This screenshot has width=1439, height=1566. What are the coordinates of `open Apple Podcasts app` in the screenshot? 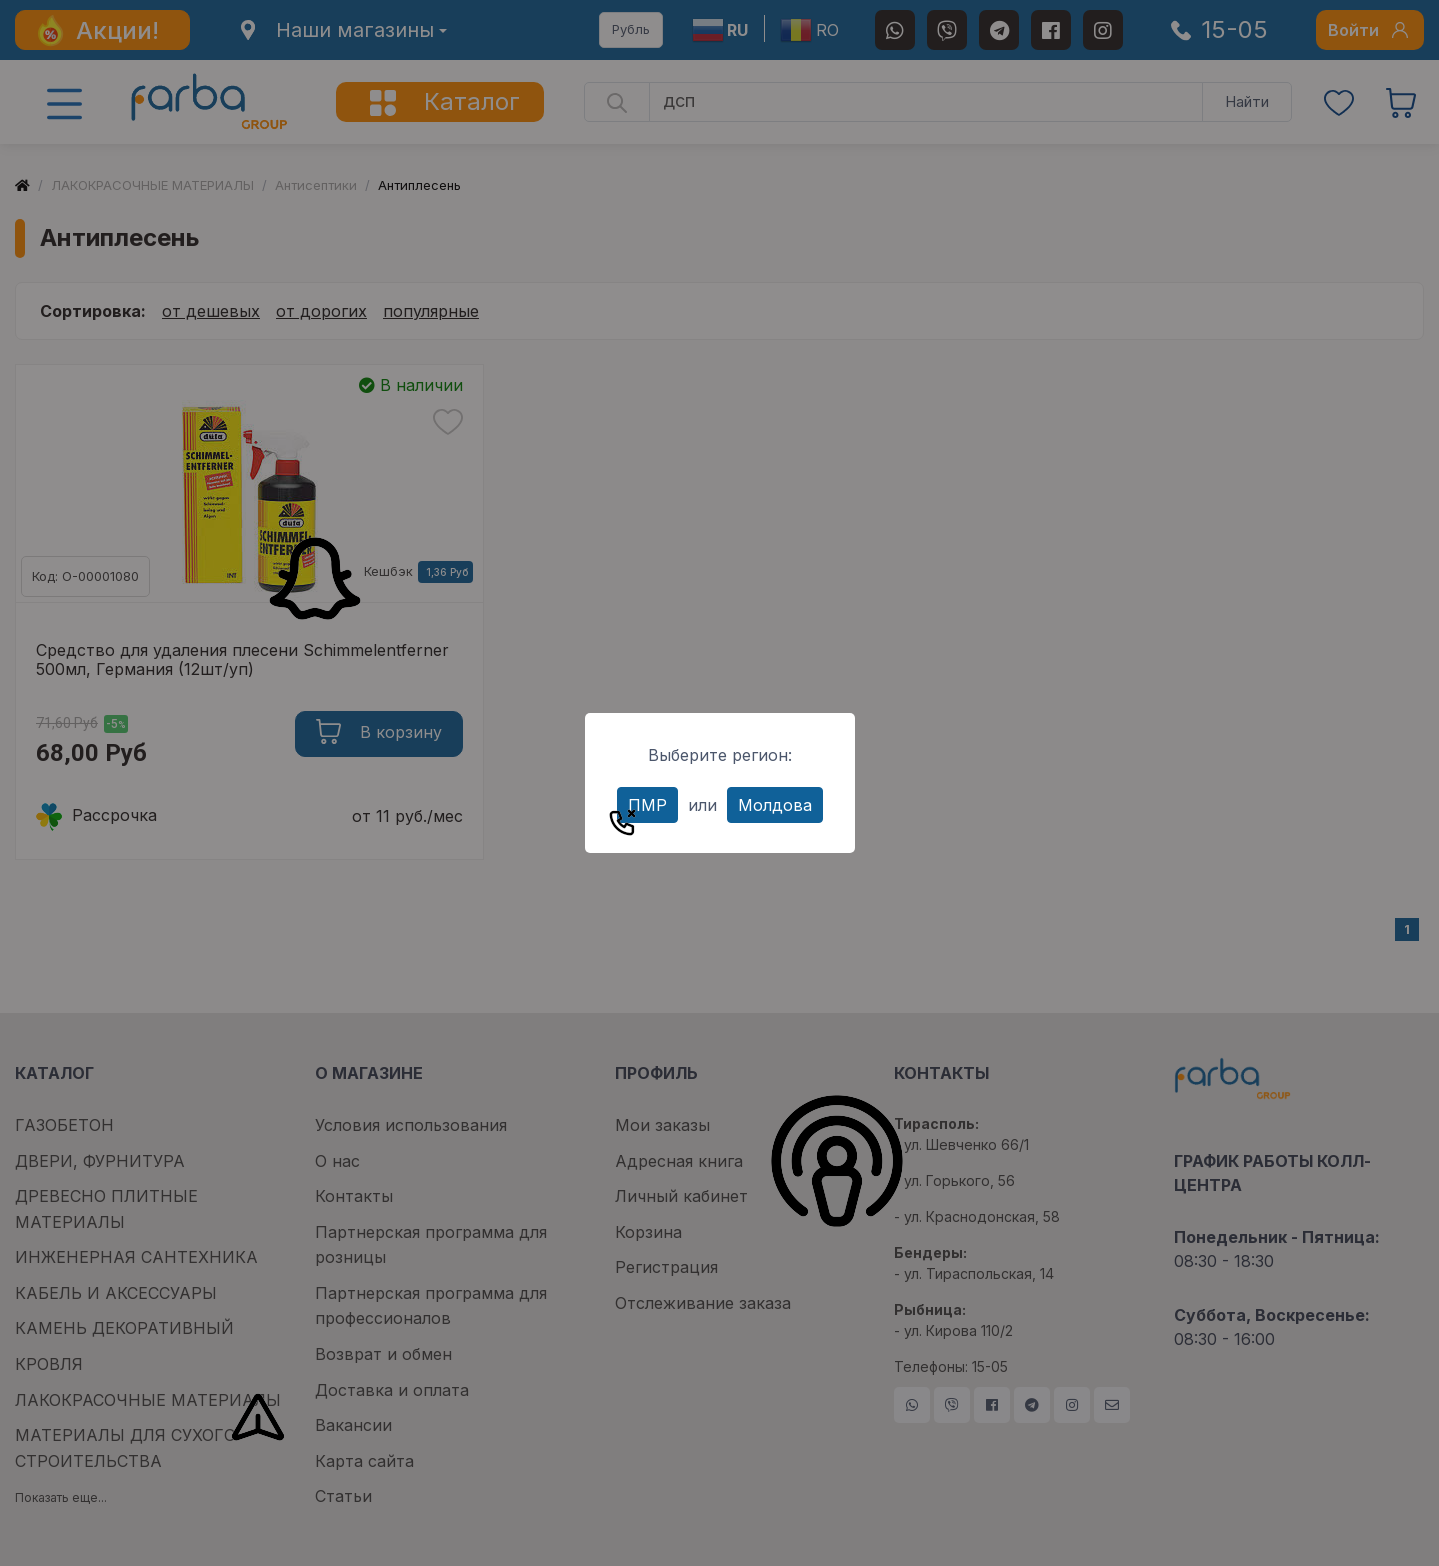 It's located at (837, 1161).